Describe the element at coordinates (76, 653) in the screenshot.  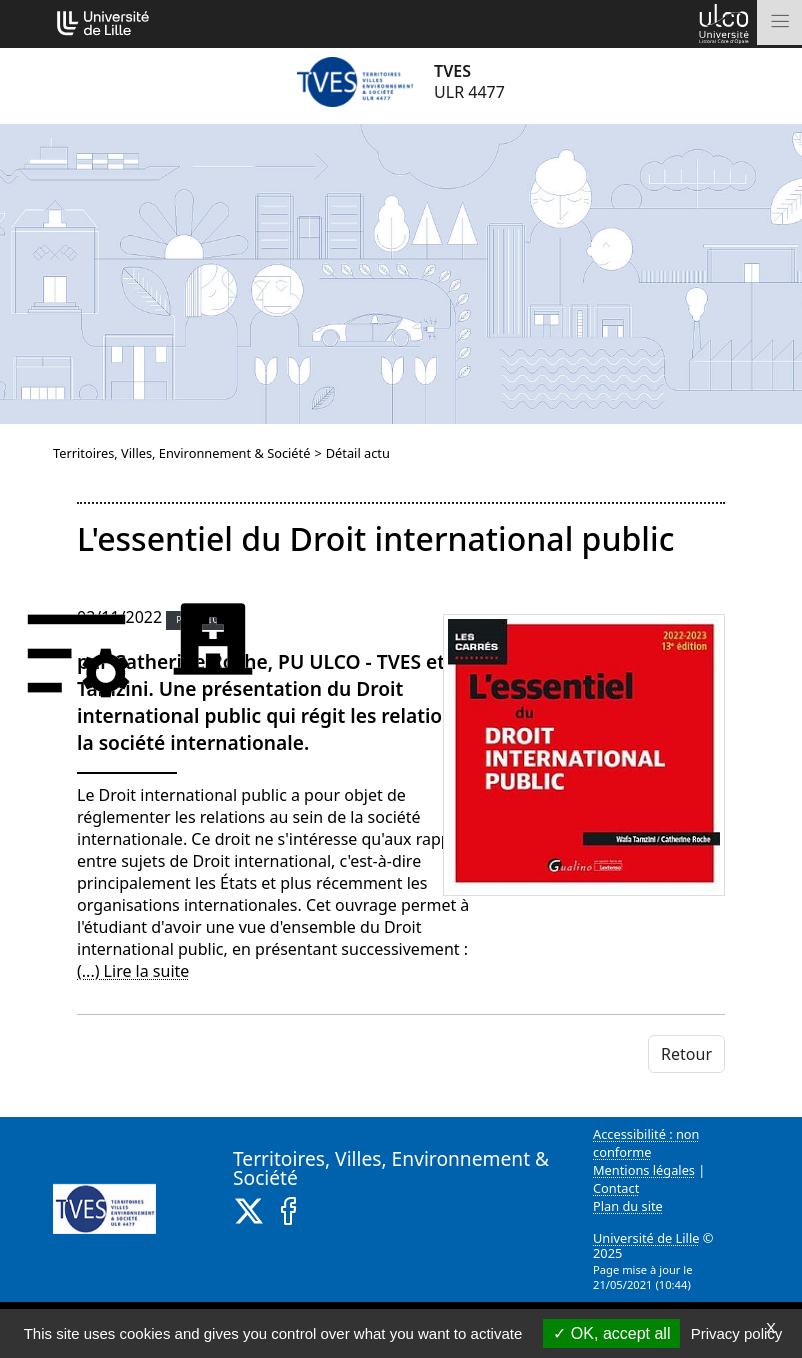
I see `access list or menu settings` at that location.